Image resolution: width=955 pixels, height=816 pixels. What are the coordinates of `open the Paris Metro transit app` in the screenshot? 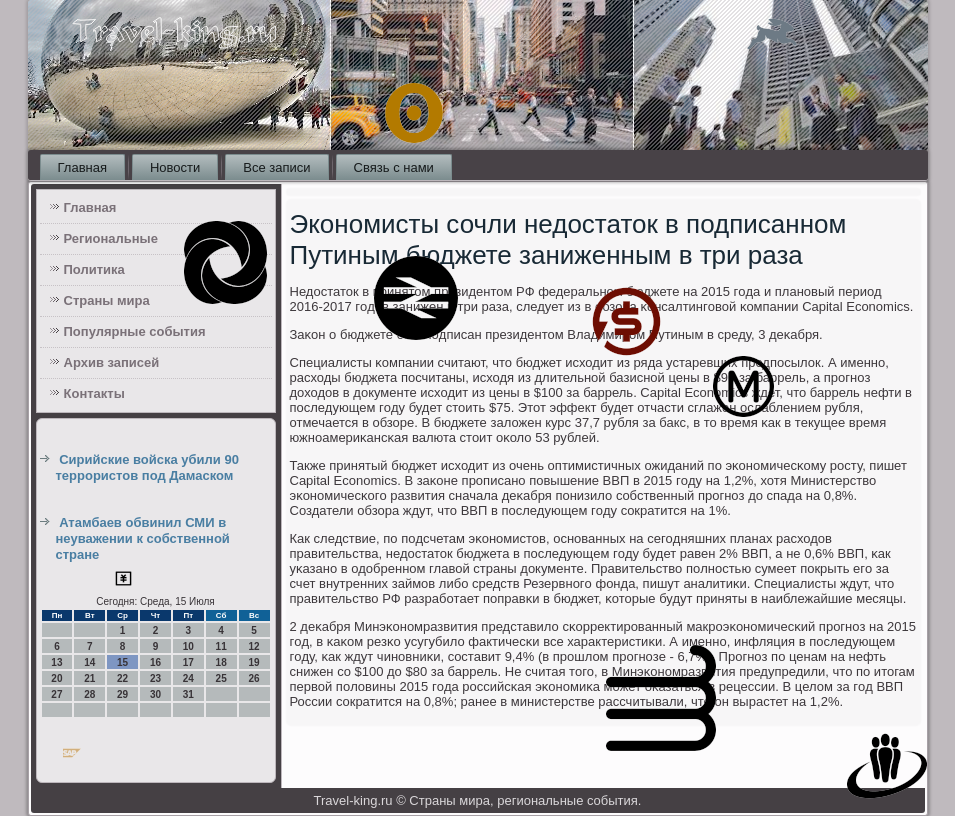 It's located at (743, 386).